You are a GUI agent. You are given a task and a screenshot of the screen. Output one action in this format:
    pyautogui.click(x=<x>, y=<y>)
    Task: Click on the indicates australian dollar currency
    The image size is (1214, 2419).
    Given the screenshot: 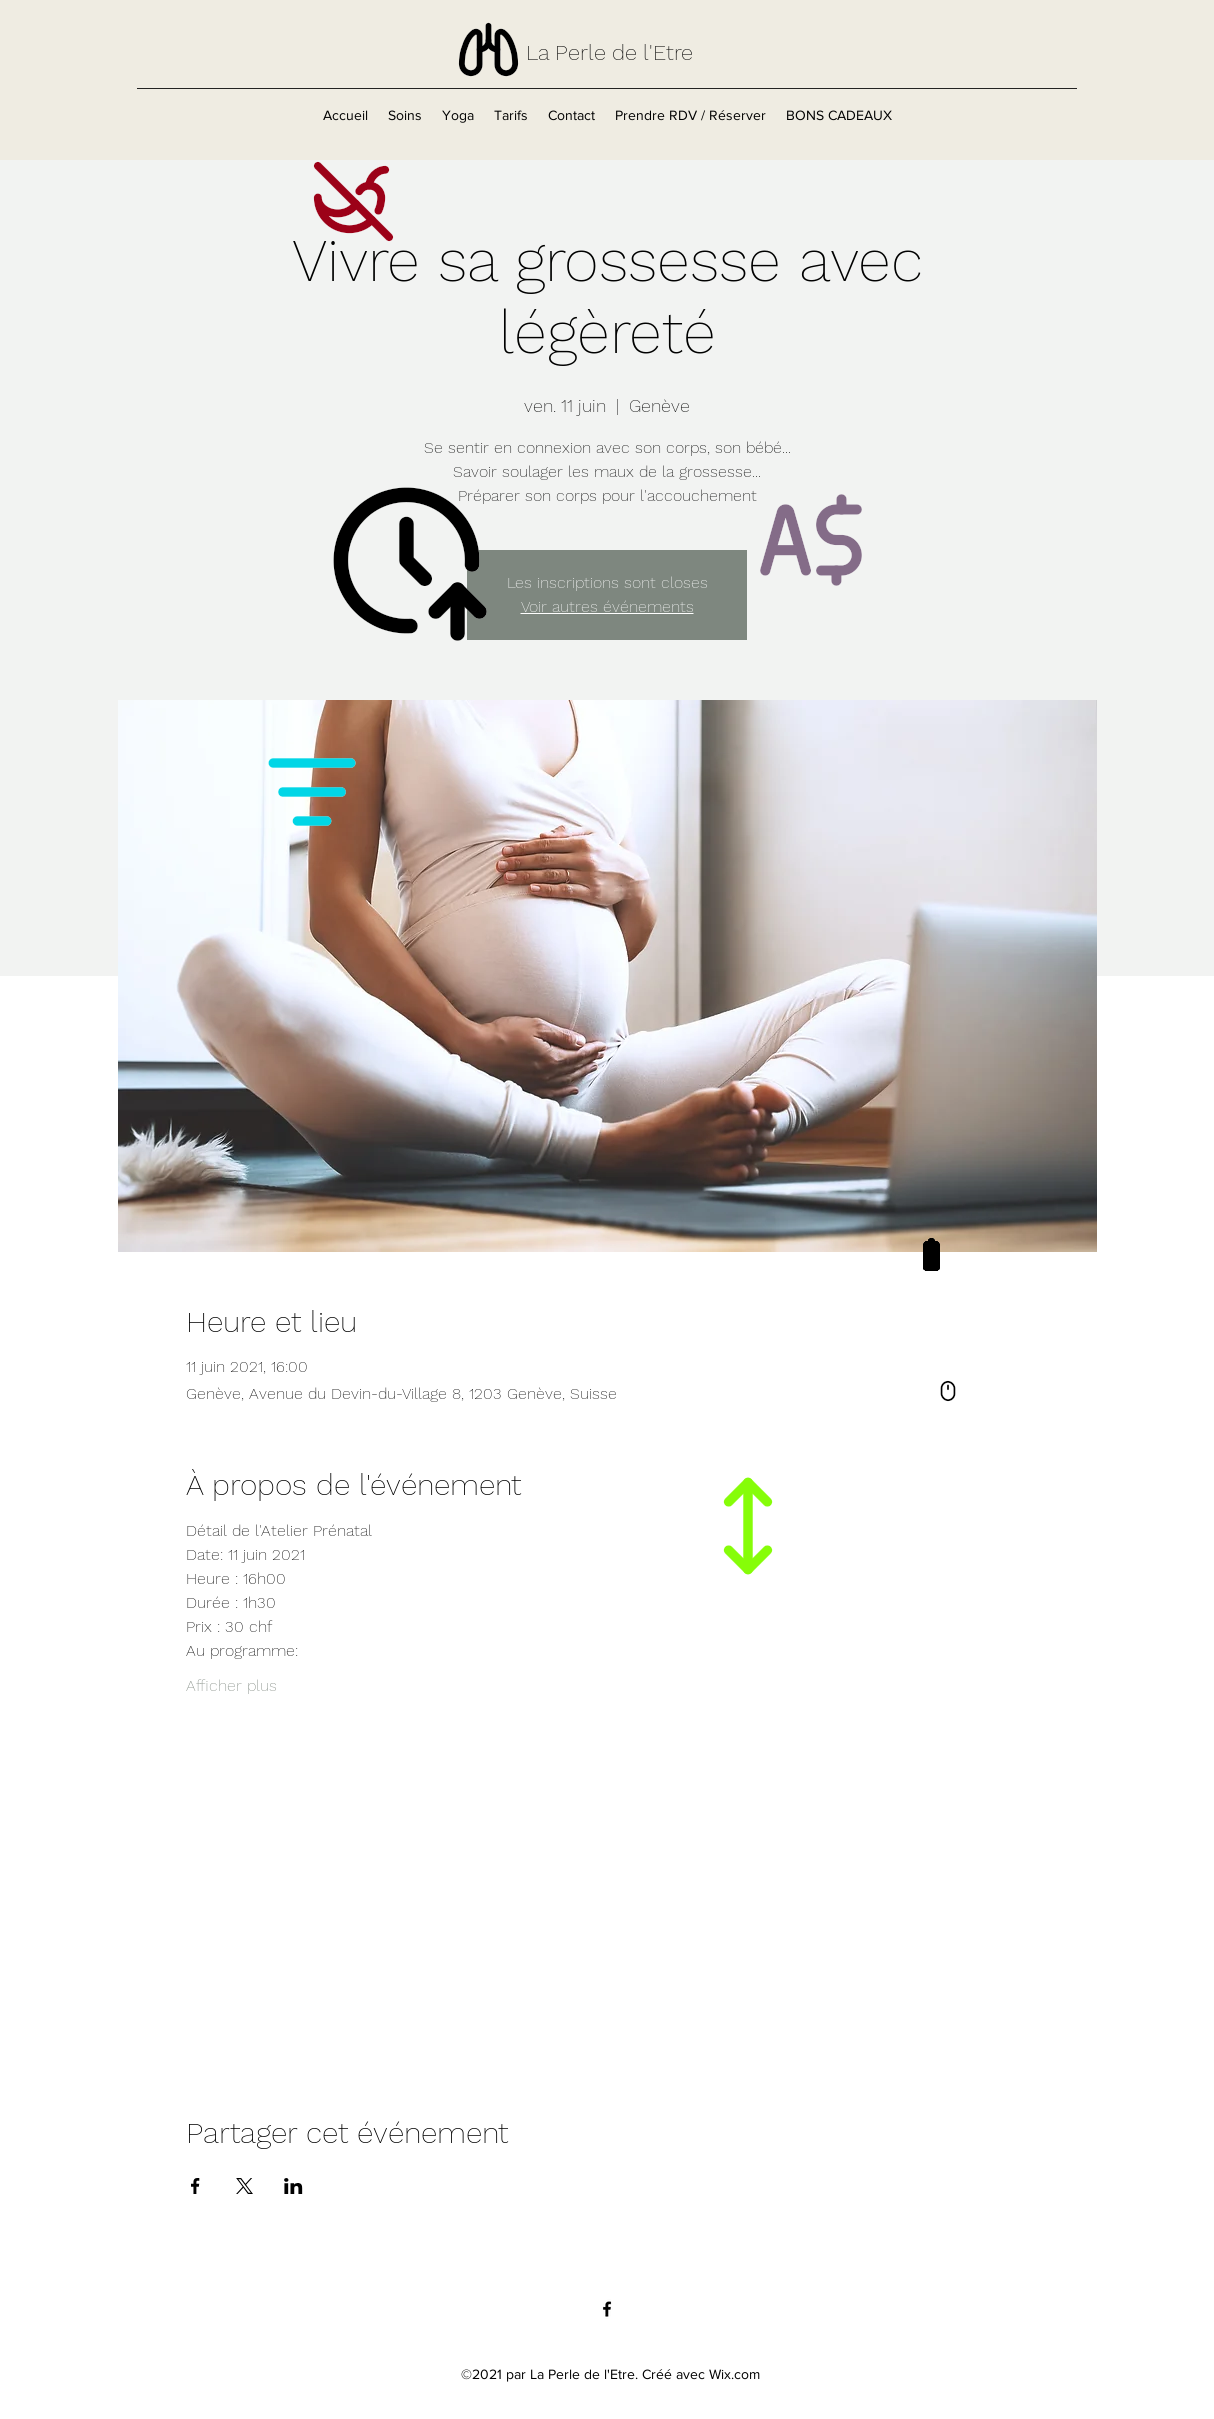 What is the action you would take?
    pyautogui.click(x=811, y=540)
    